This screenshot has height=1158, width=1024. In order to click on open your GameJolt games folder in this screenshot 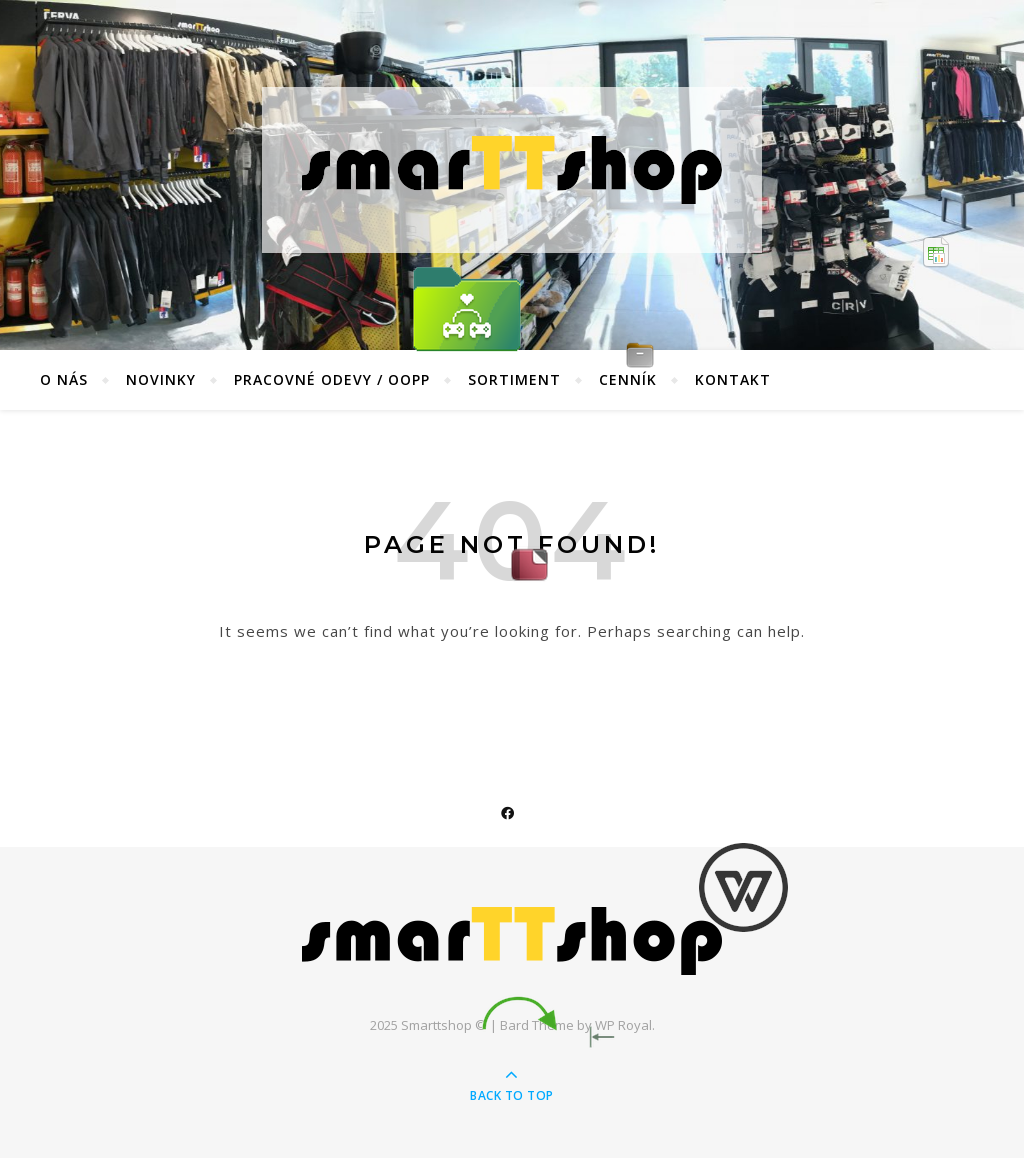, I will do `click(467, 312)`.